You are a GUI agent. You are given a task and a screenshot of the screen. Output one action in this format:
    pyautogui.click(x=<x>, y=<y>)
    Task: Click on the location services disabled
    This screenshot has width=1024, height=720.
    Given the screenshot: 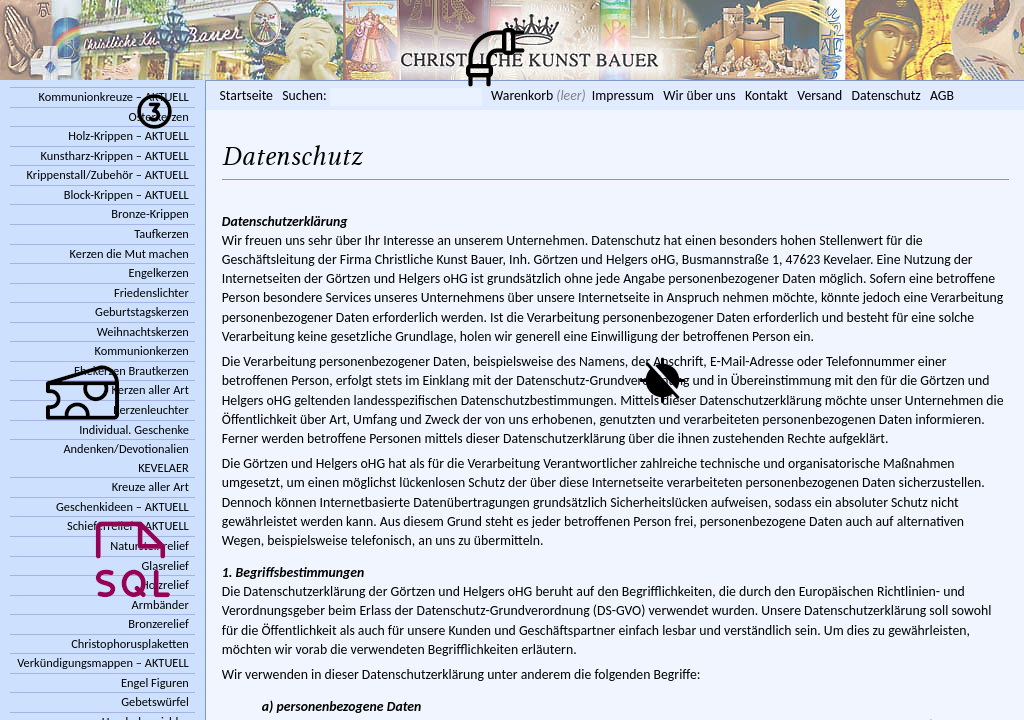 What is the action you would take?
    pyautogui.click(x=662, y=380)
    